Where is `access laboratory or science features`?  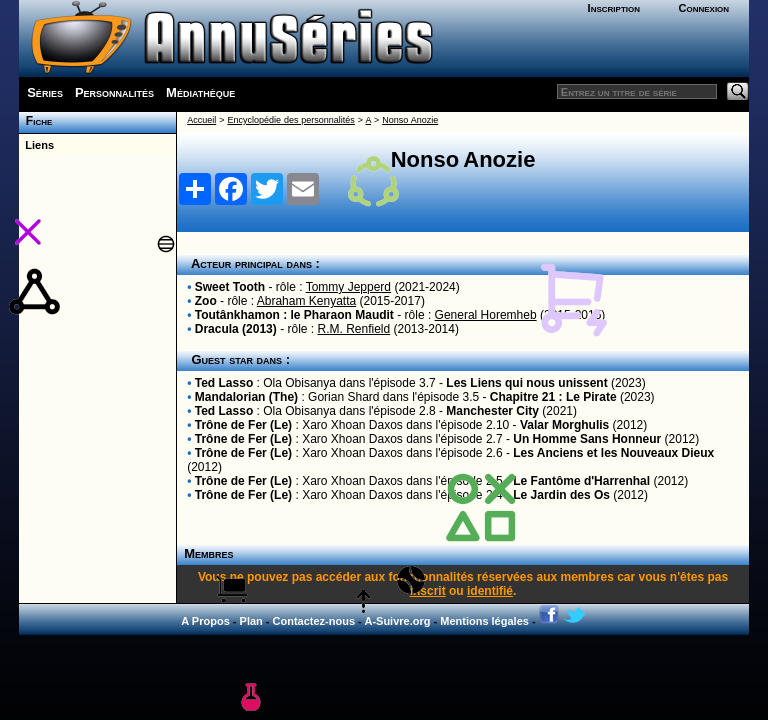
access laboratory or science features is located at coordinates (251, 697).